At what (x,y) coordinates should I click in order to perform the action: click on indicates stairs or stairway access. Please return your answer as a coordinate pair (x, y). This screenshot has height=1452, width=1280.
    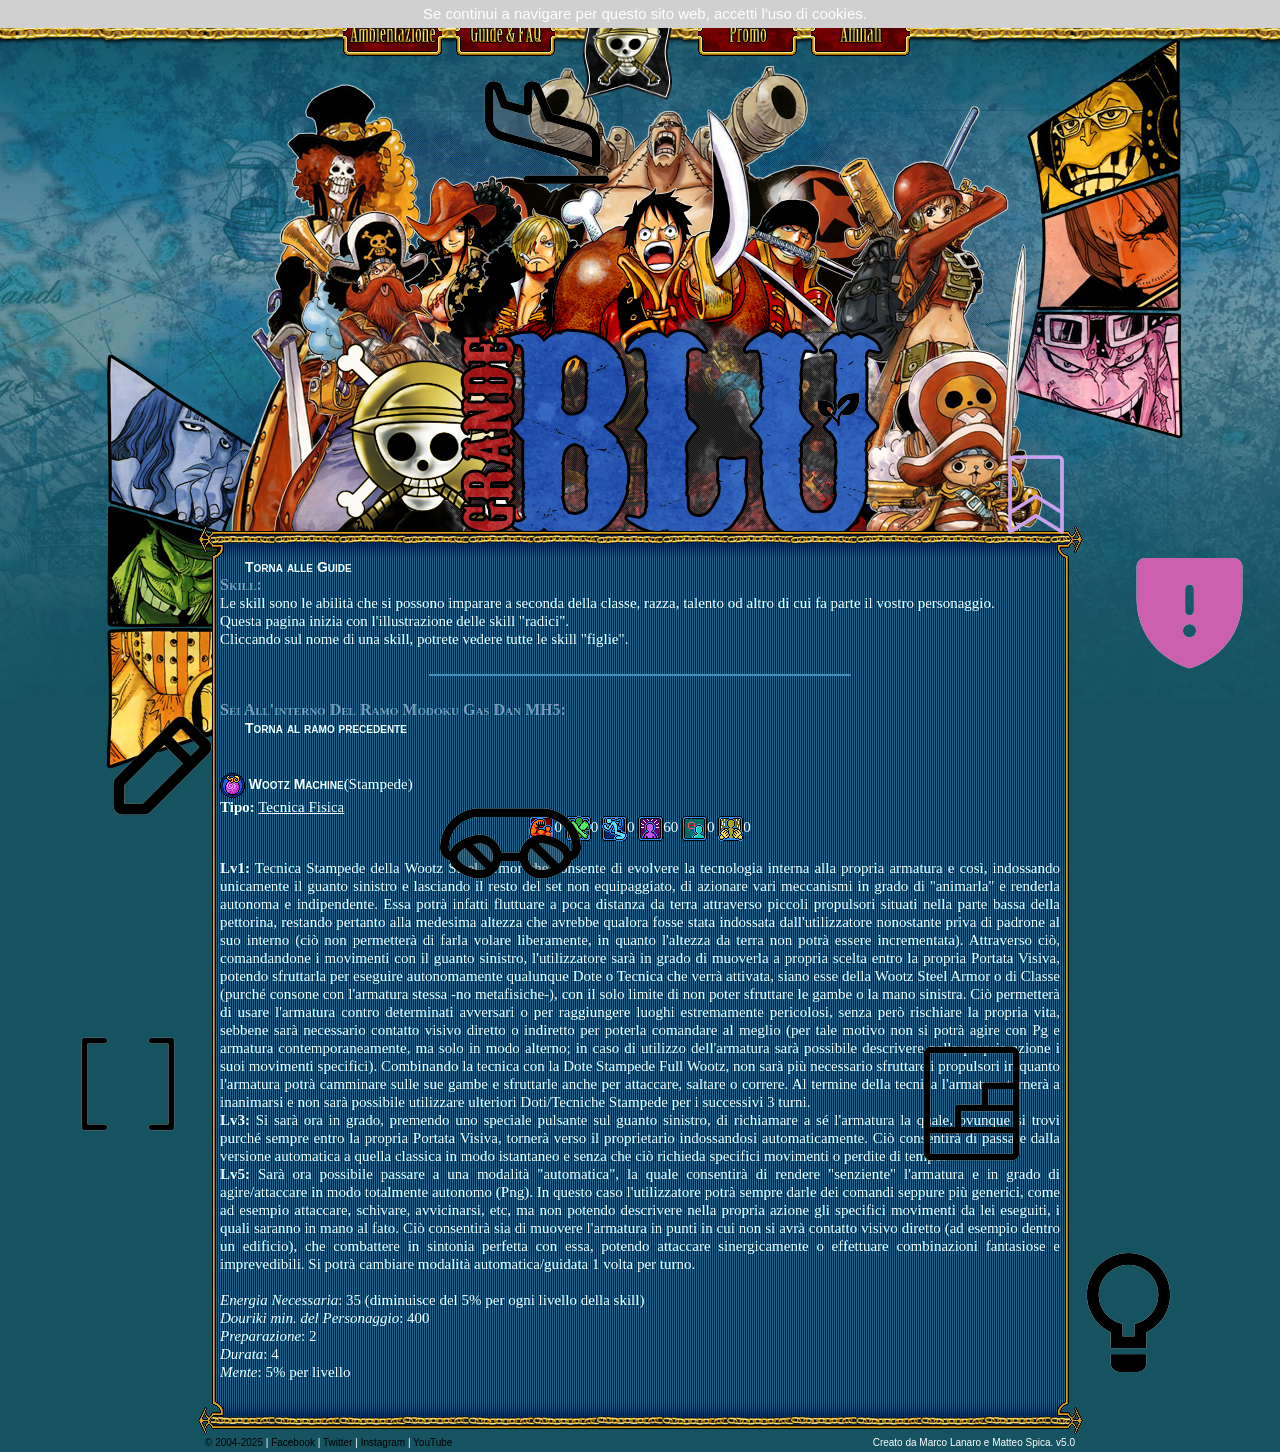
    Looking at the image, I should click on (971, 1103).